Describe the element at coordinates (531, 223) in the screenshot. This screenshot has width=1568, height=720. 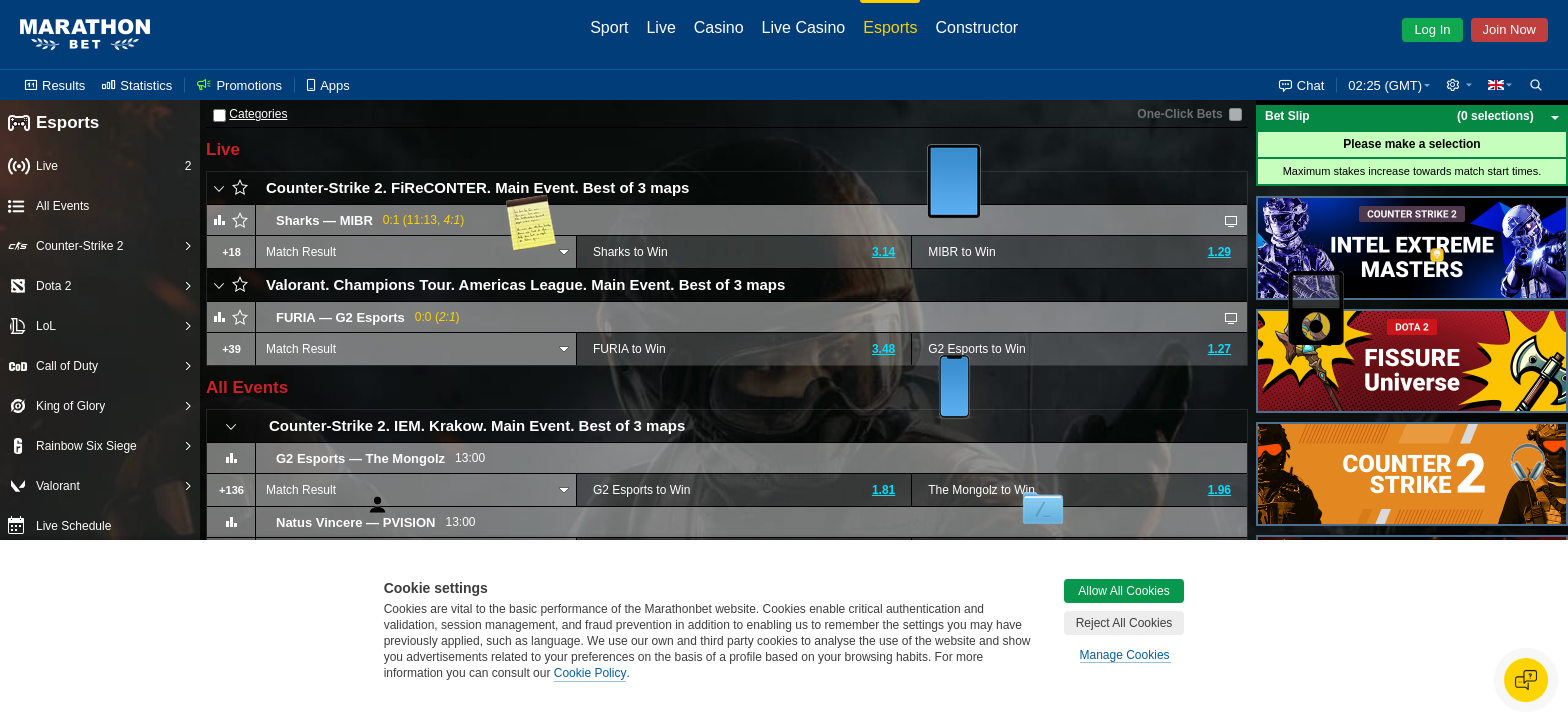
I see `open notes application` at that location.